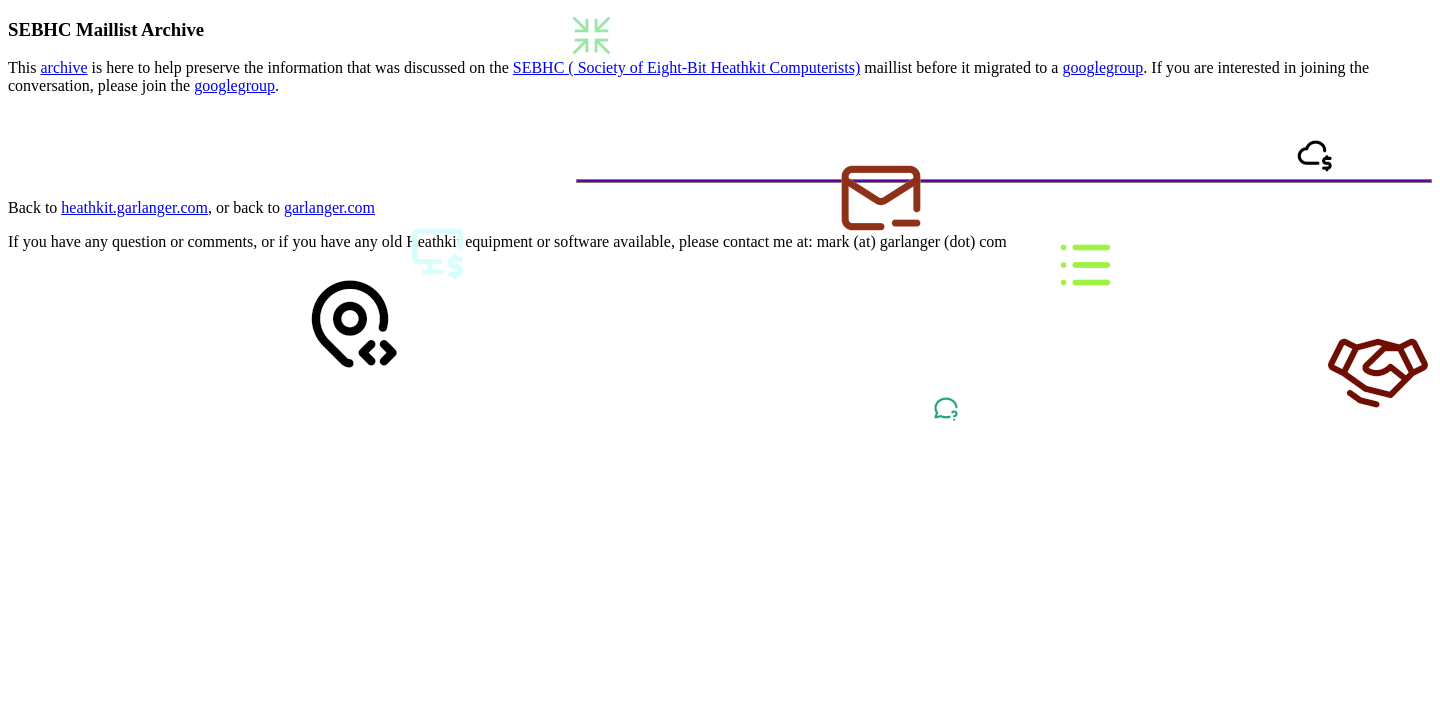 The height and width of the screenshot is (720, 1440). I want to click on access location-based code or coordinates, so click(350, 323).